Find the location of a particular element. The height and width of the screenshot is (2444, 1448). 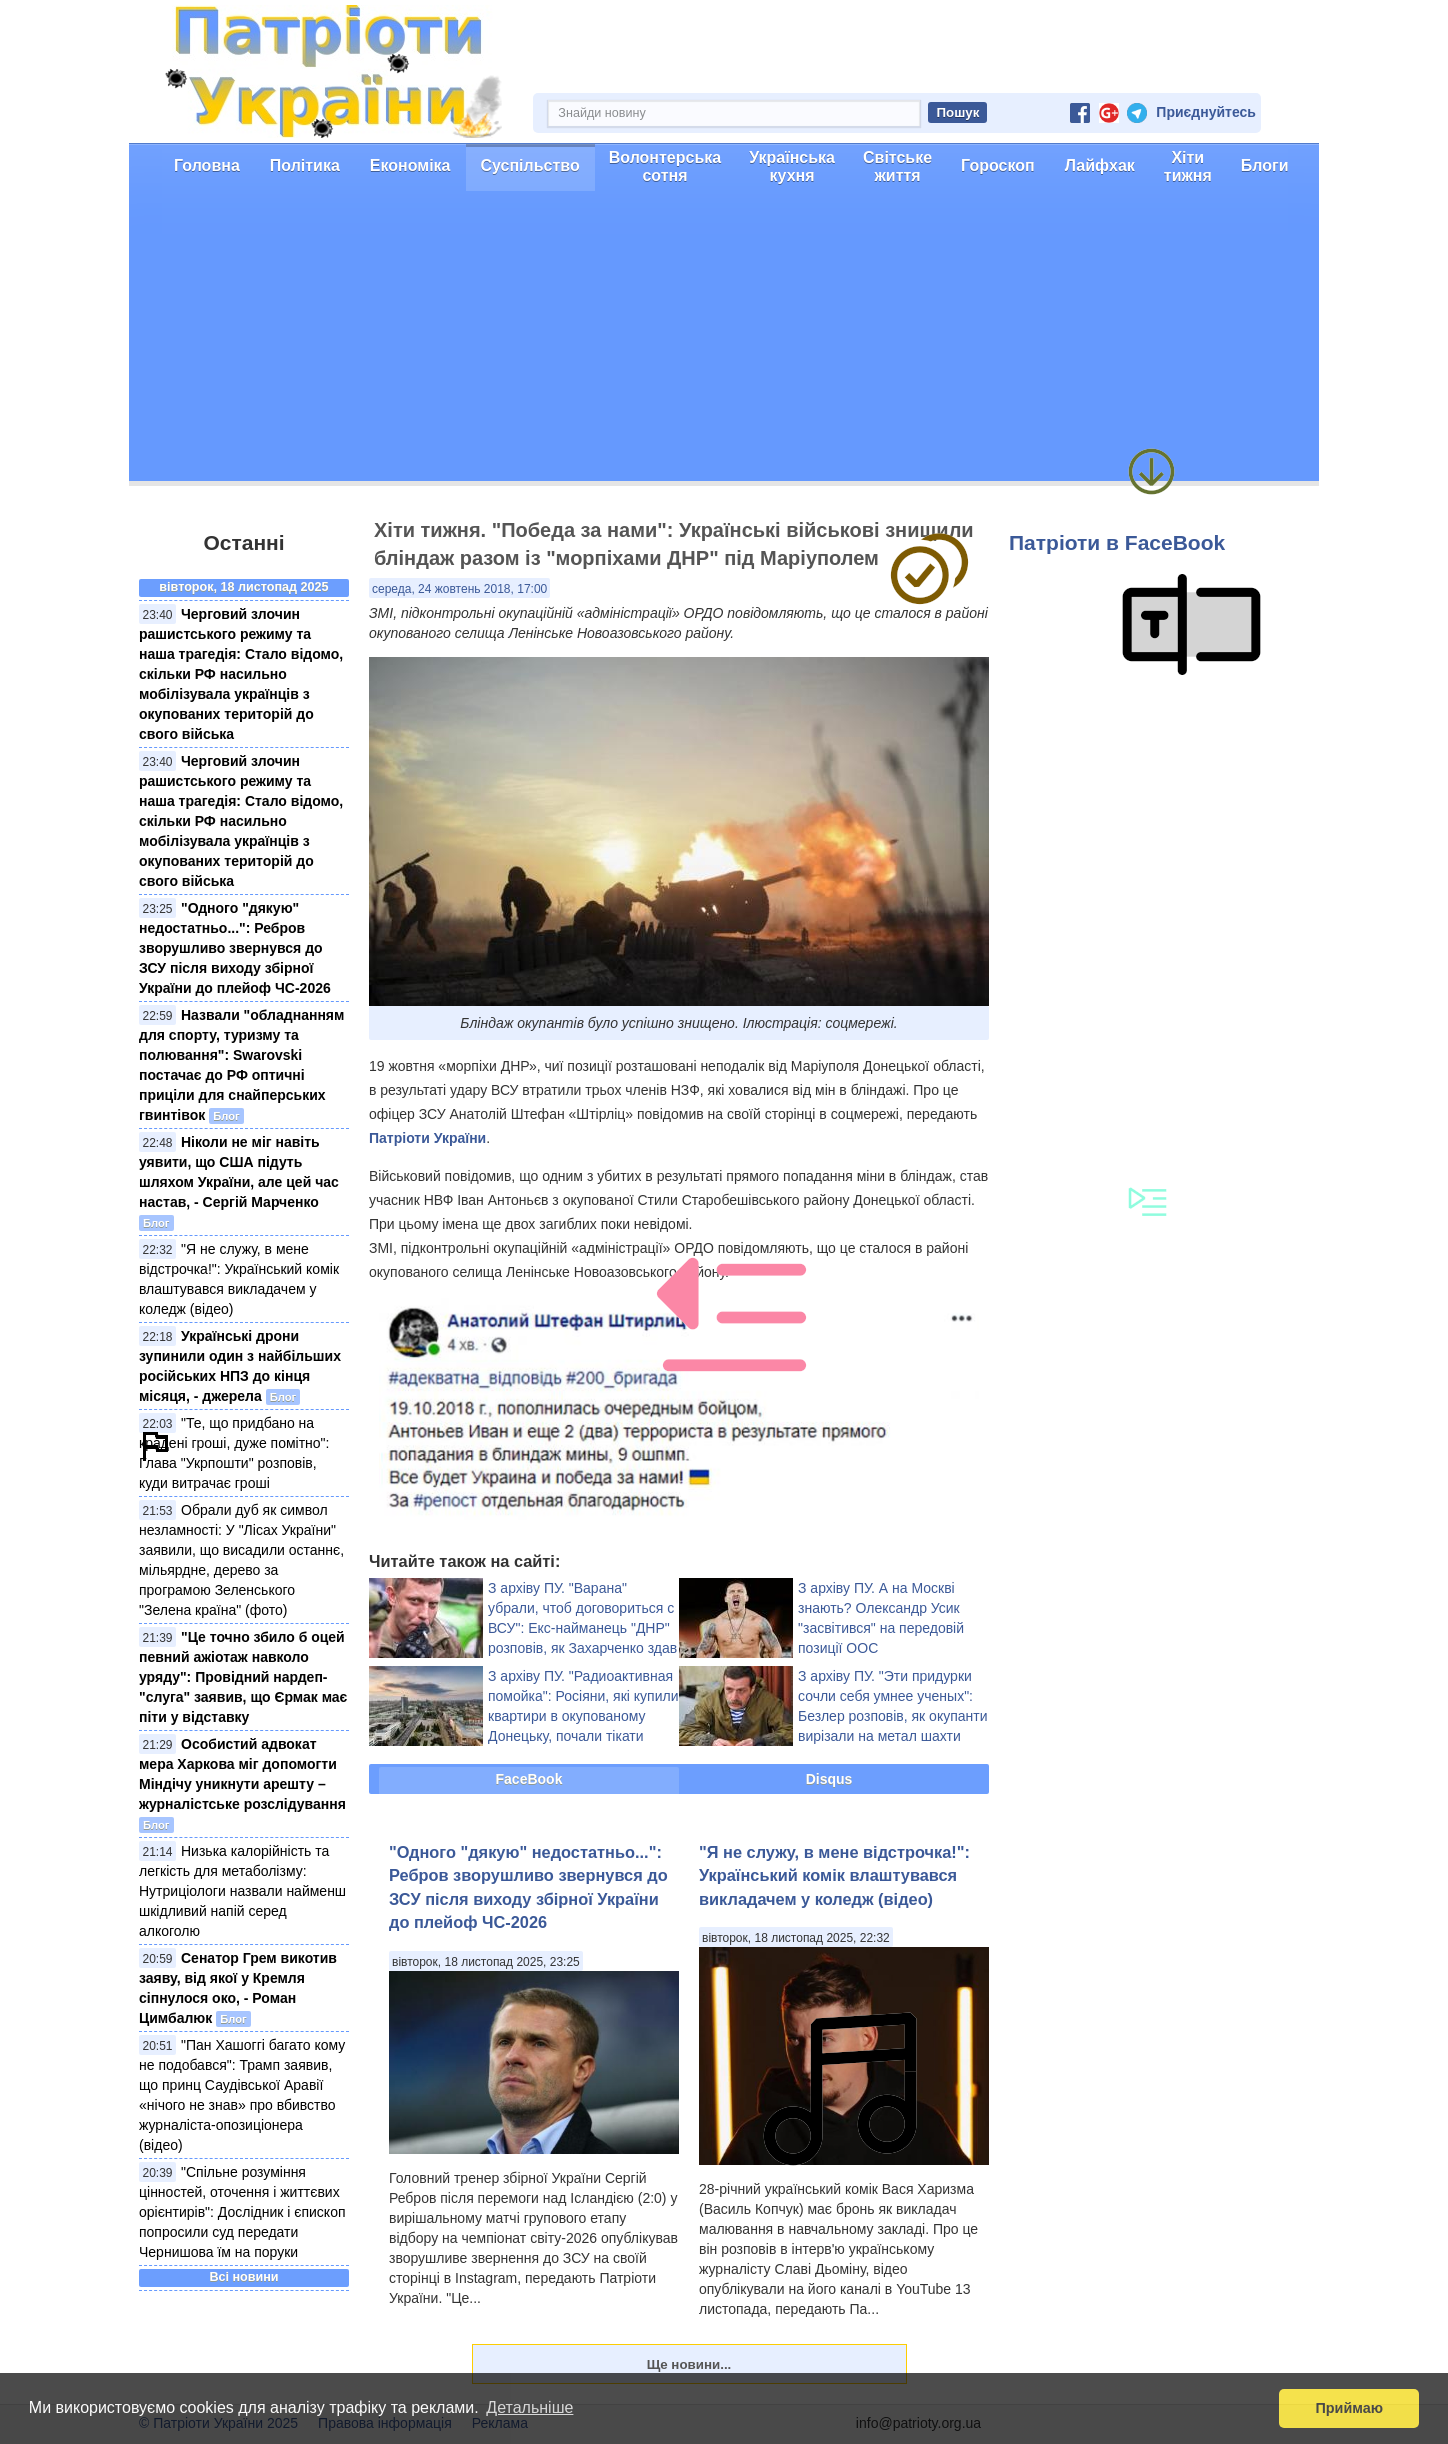

flag or mark an item for follow-up is located at coordinates (154, 1445).